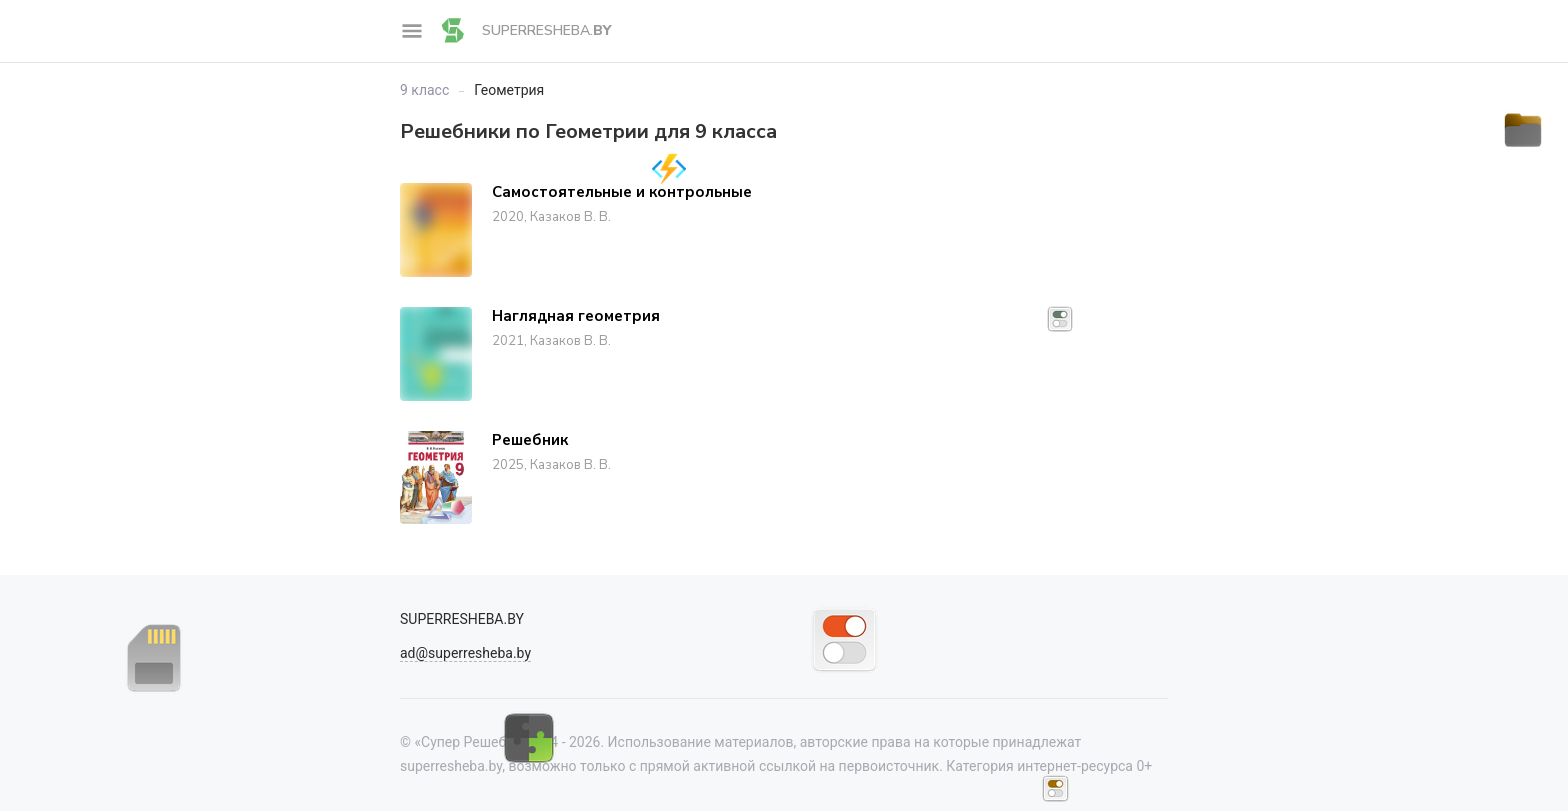 The image size is (1568, 811). What do you see at coordinates (1523, 130) in the screenshot?
I see `view contents of an open folder` at bounding box center [1523, 130].